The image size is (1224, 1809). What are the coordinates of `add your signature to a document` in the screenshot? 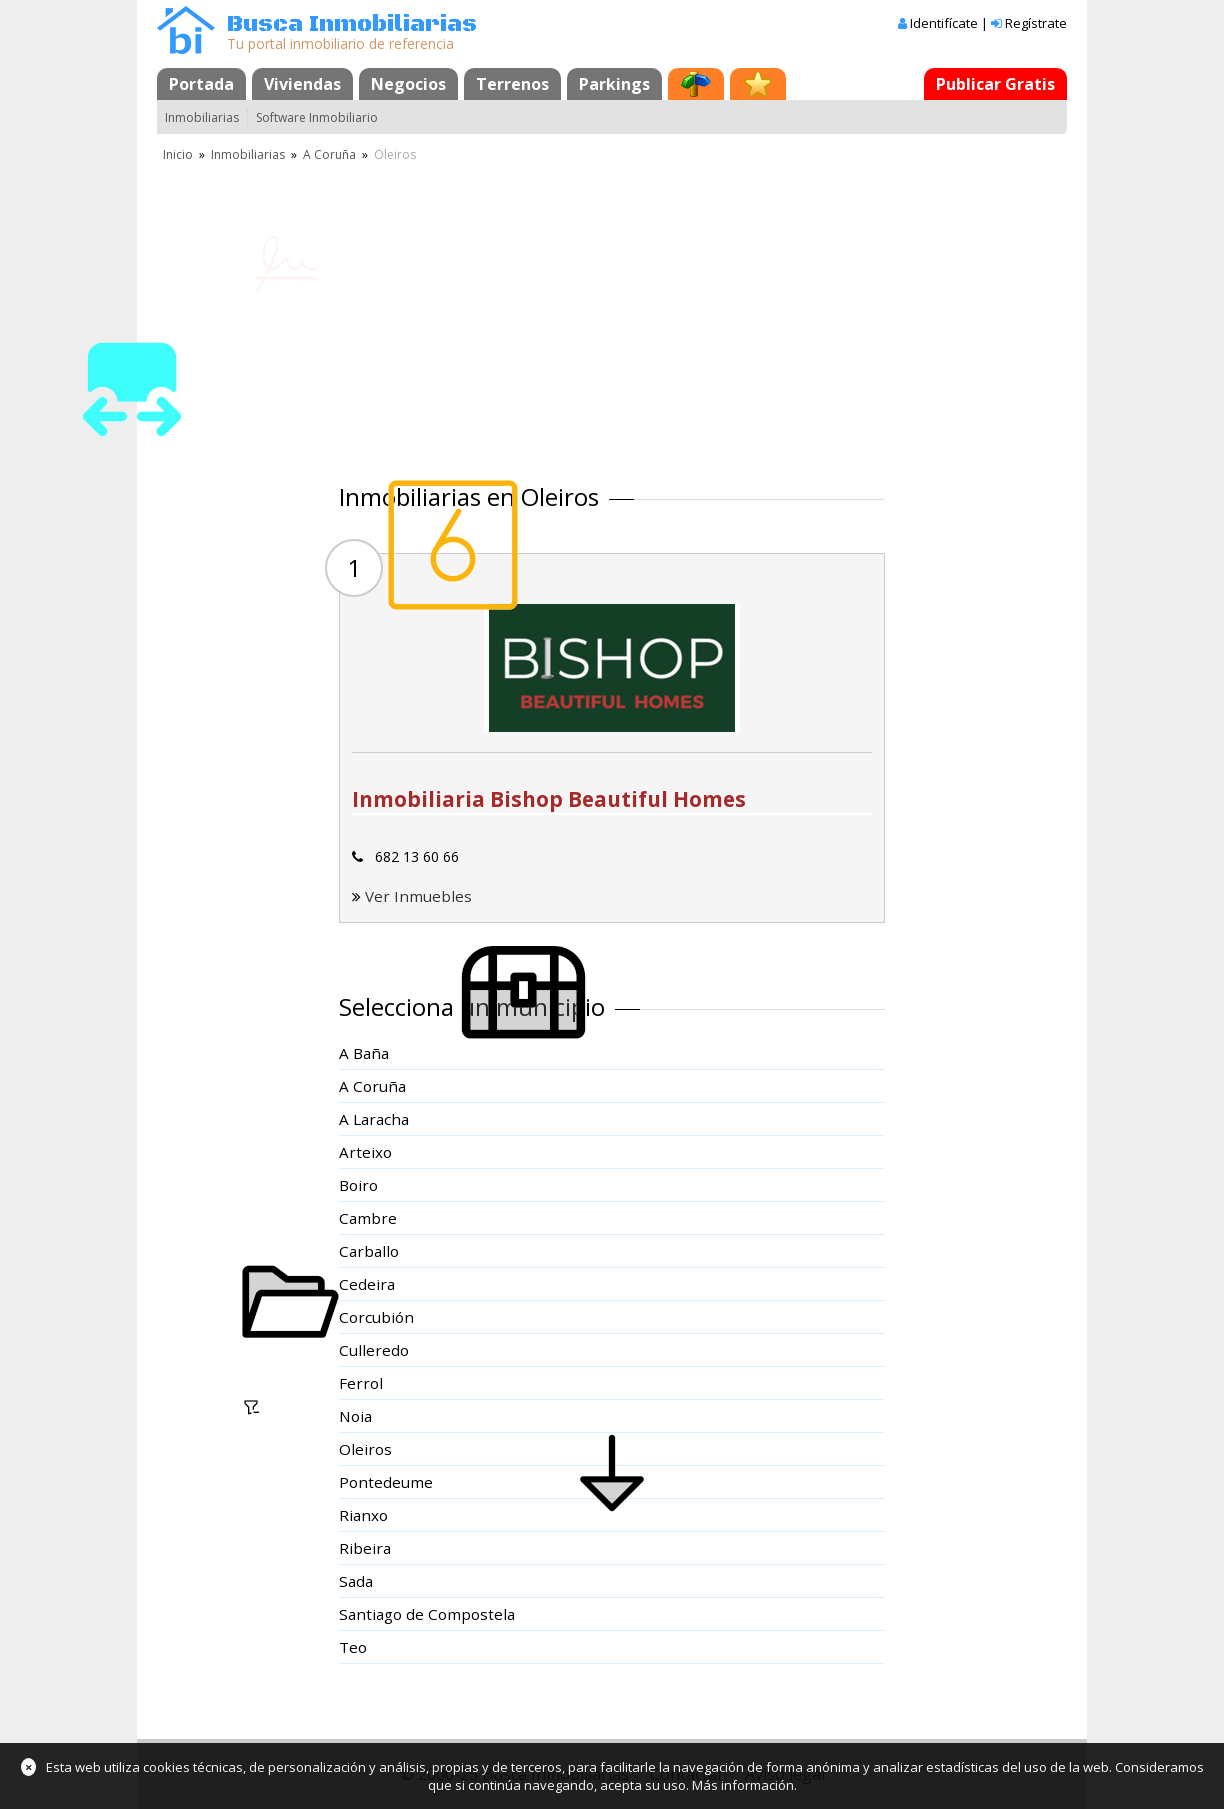 It's located at (286, 264).